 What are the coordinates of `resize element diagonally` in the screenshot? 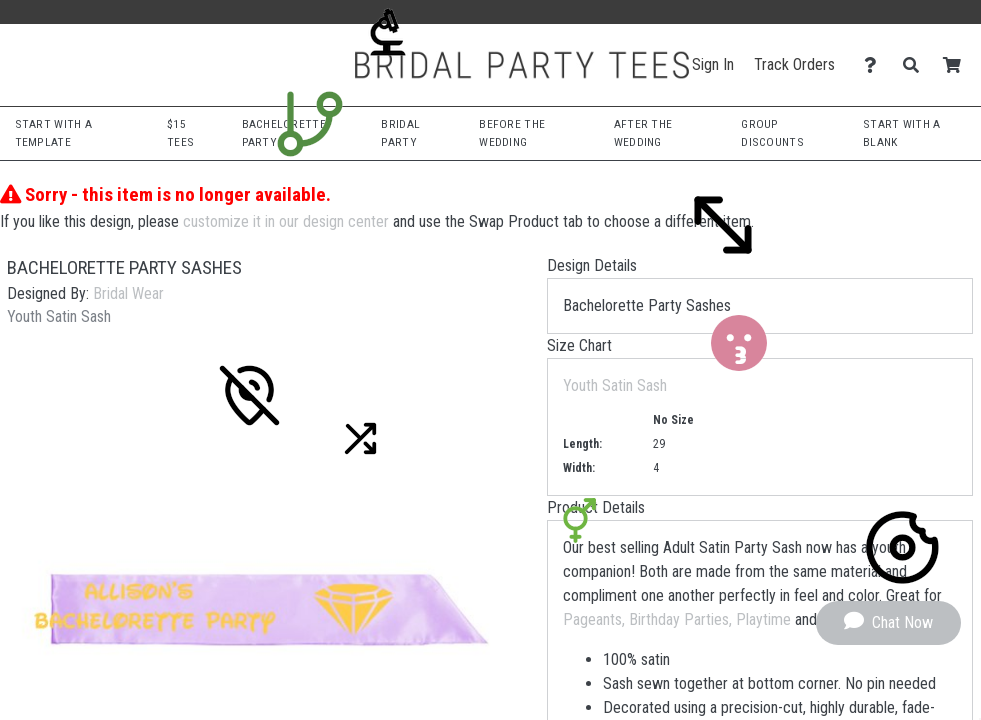 It's located at (723, 225).